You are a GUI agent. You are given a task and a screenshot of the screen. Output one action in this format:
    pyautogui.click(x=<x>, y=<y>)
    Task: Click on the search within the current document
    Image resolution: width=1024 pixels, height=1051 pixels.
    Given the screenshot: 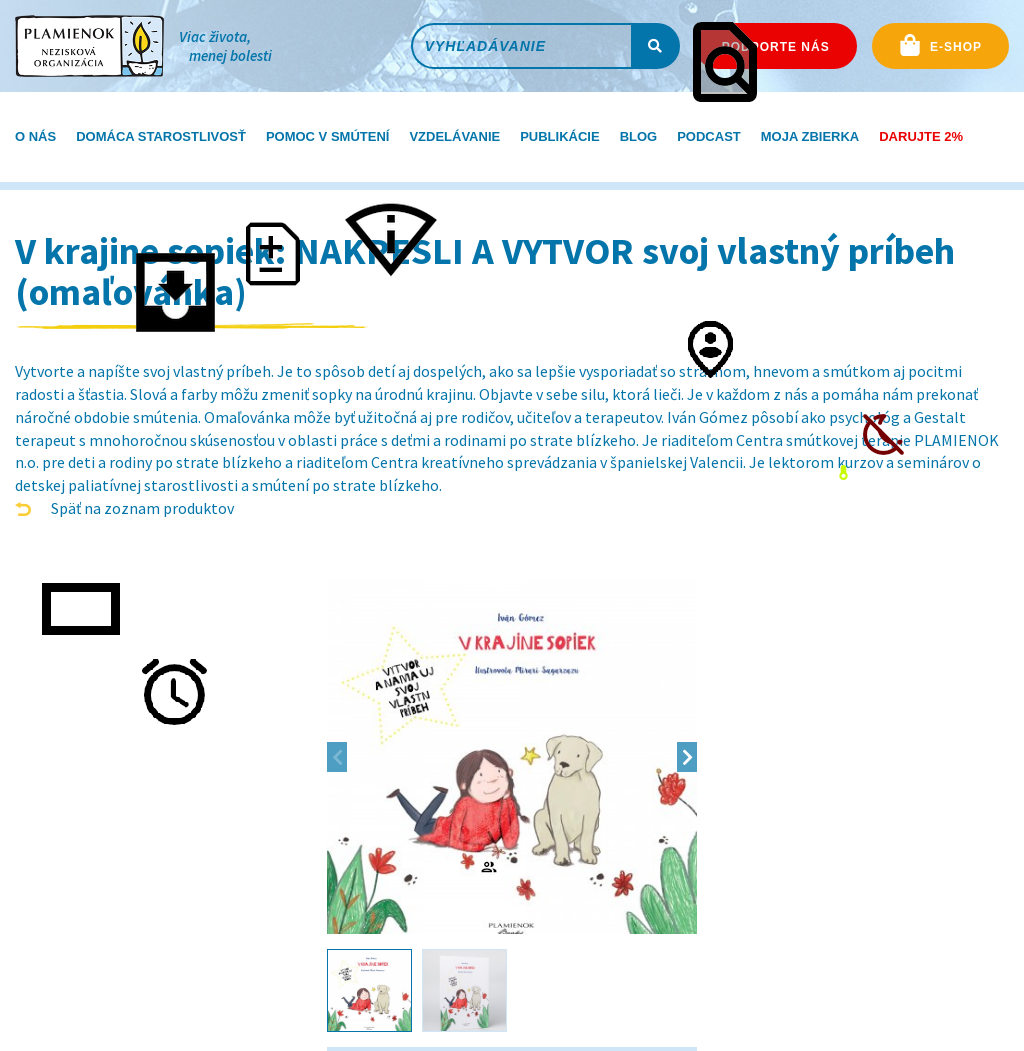 What is the action you would take?
    pyautogui.click(x=725, y=62)
    